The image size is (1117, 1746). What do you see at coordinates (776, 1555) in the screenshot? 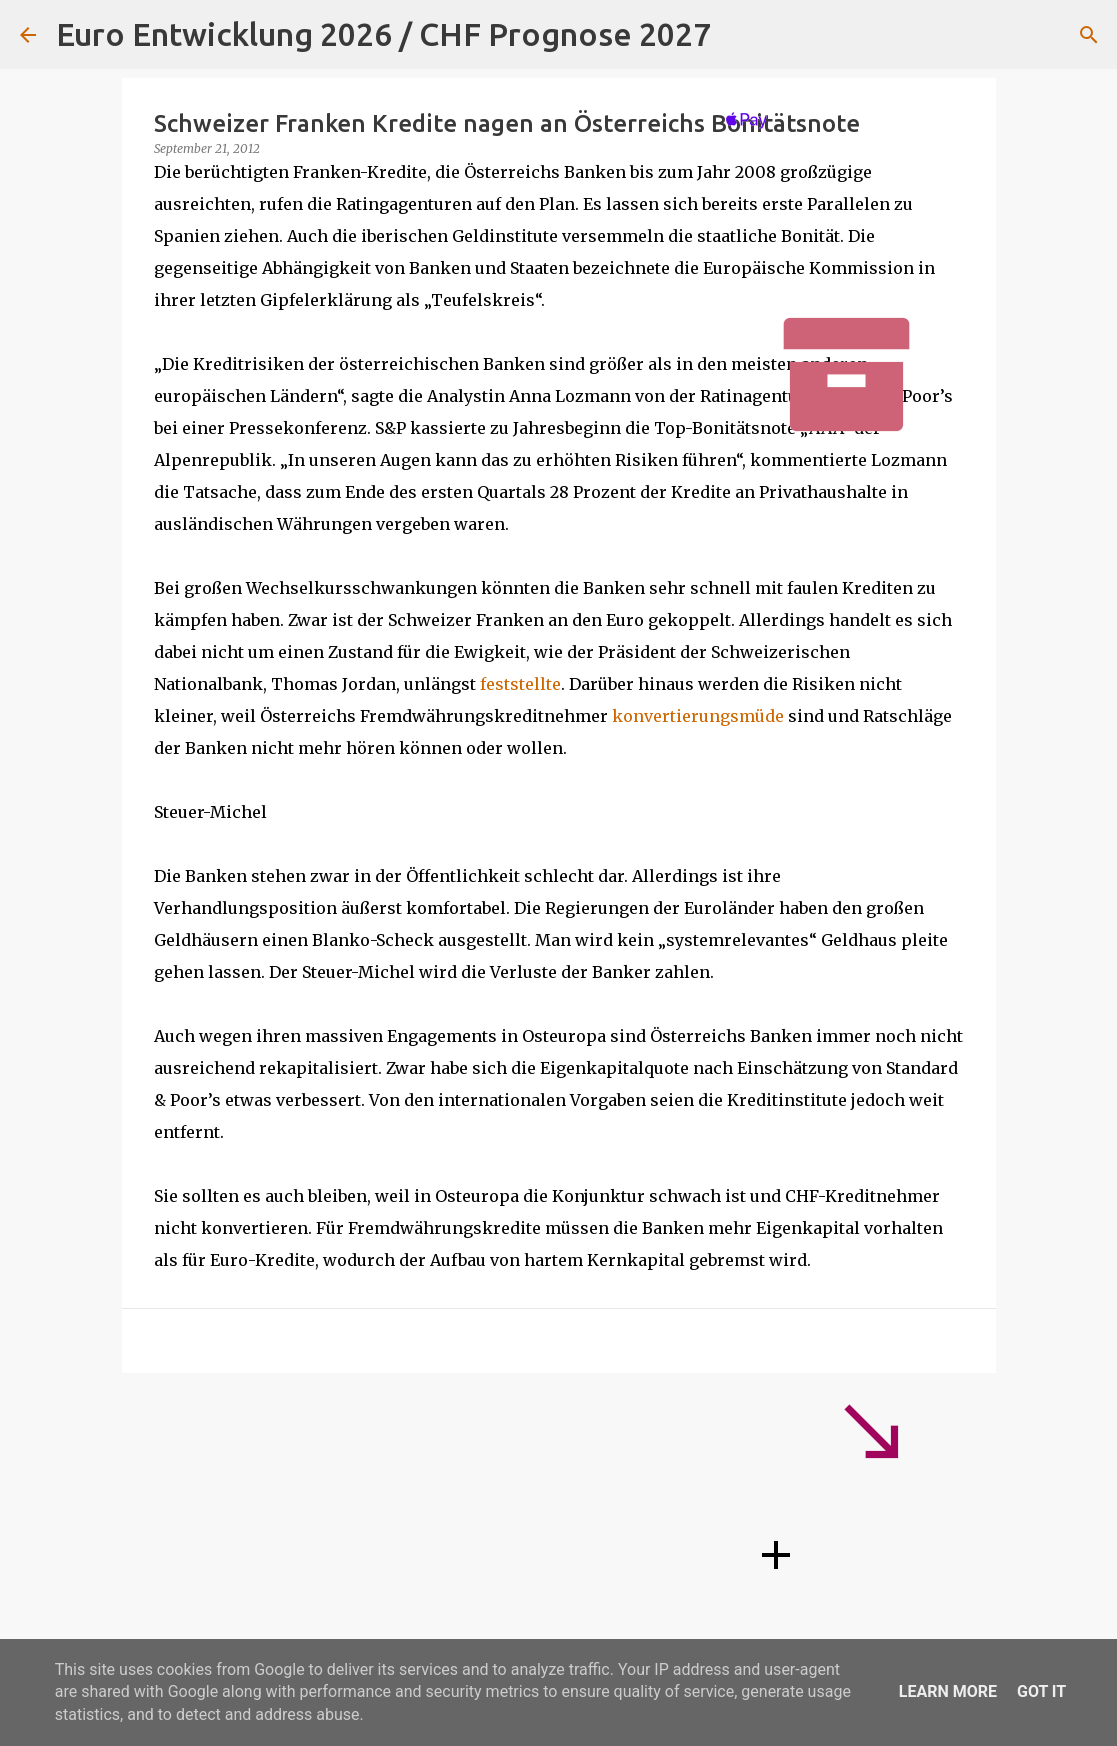
I see `add a new item` at bounding box center [776, 1555].